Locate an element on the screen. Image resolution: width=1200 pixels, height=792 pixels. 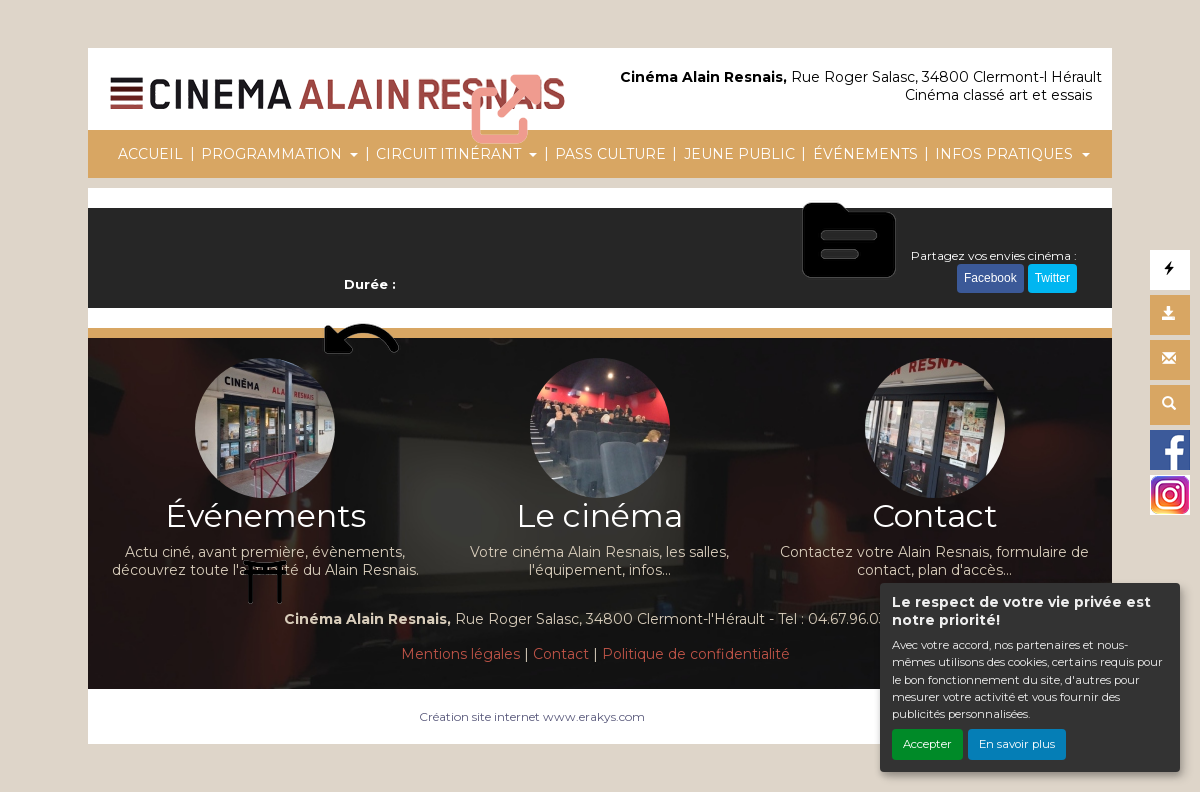
access japanese cultural content or settings is located at coordinates (265, 582).